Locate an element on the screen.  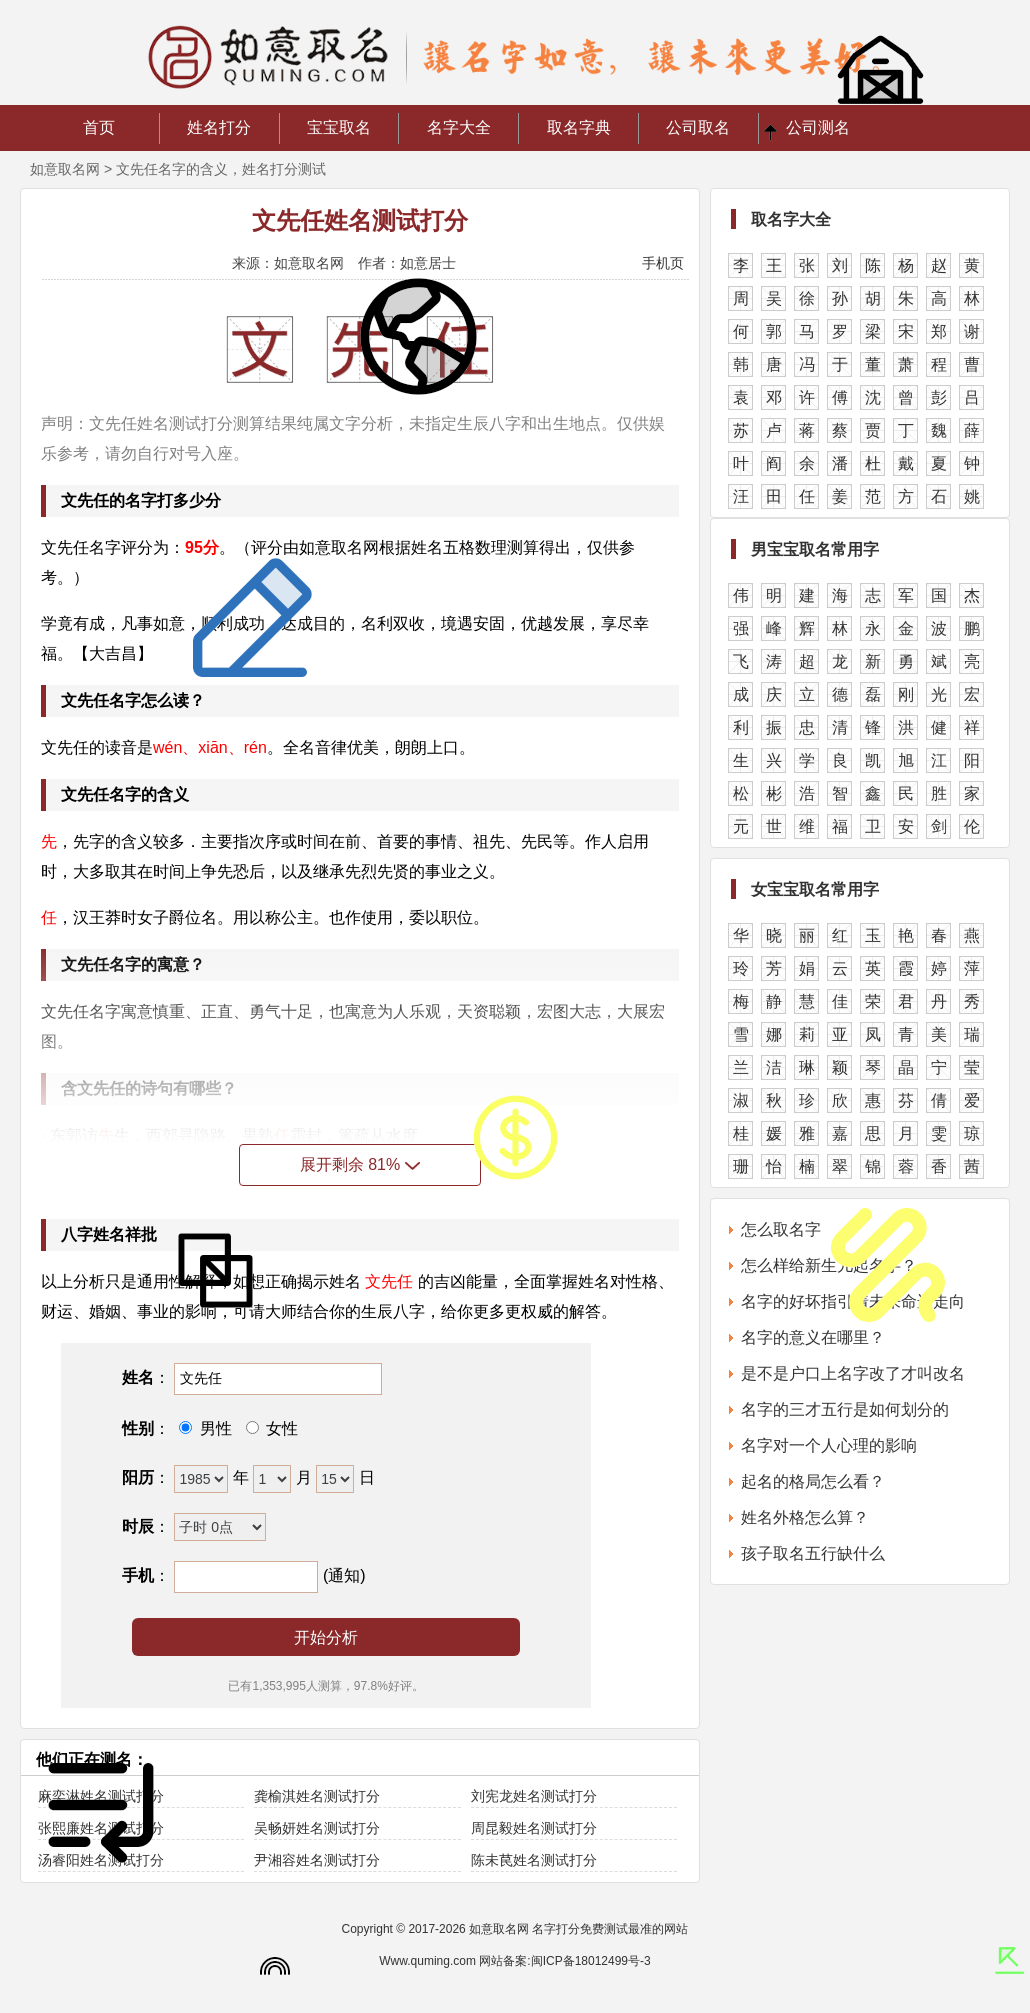
edit text or content is located at coordinates (250, 620).